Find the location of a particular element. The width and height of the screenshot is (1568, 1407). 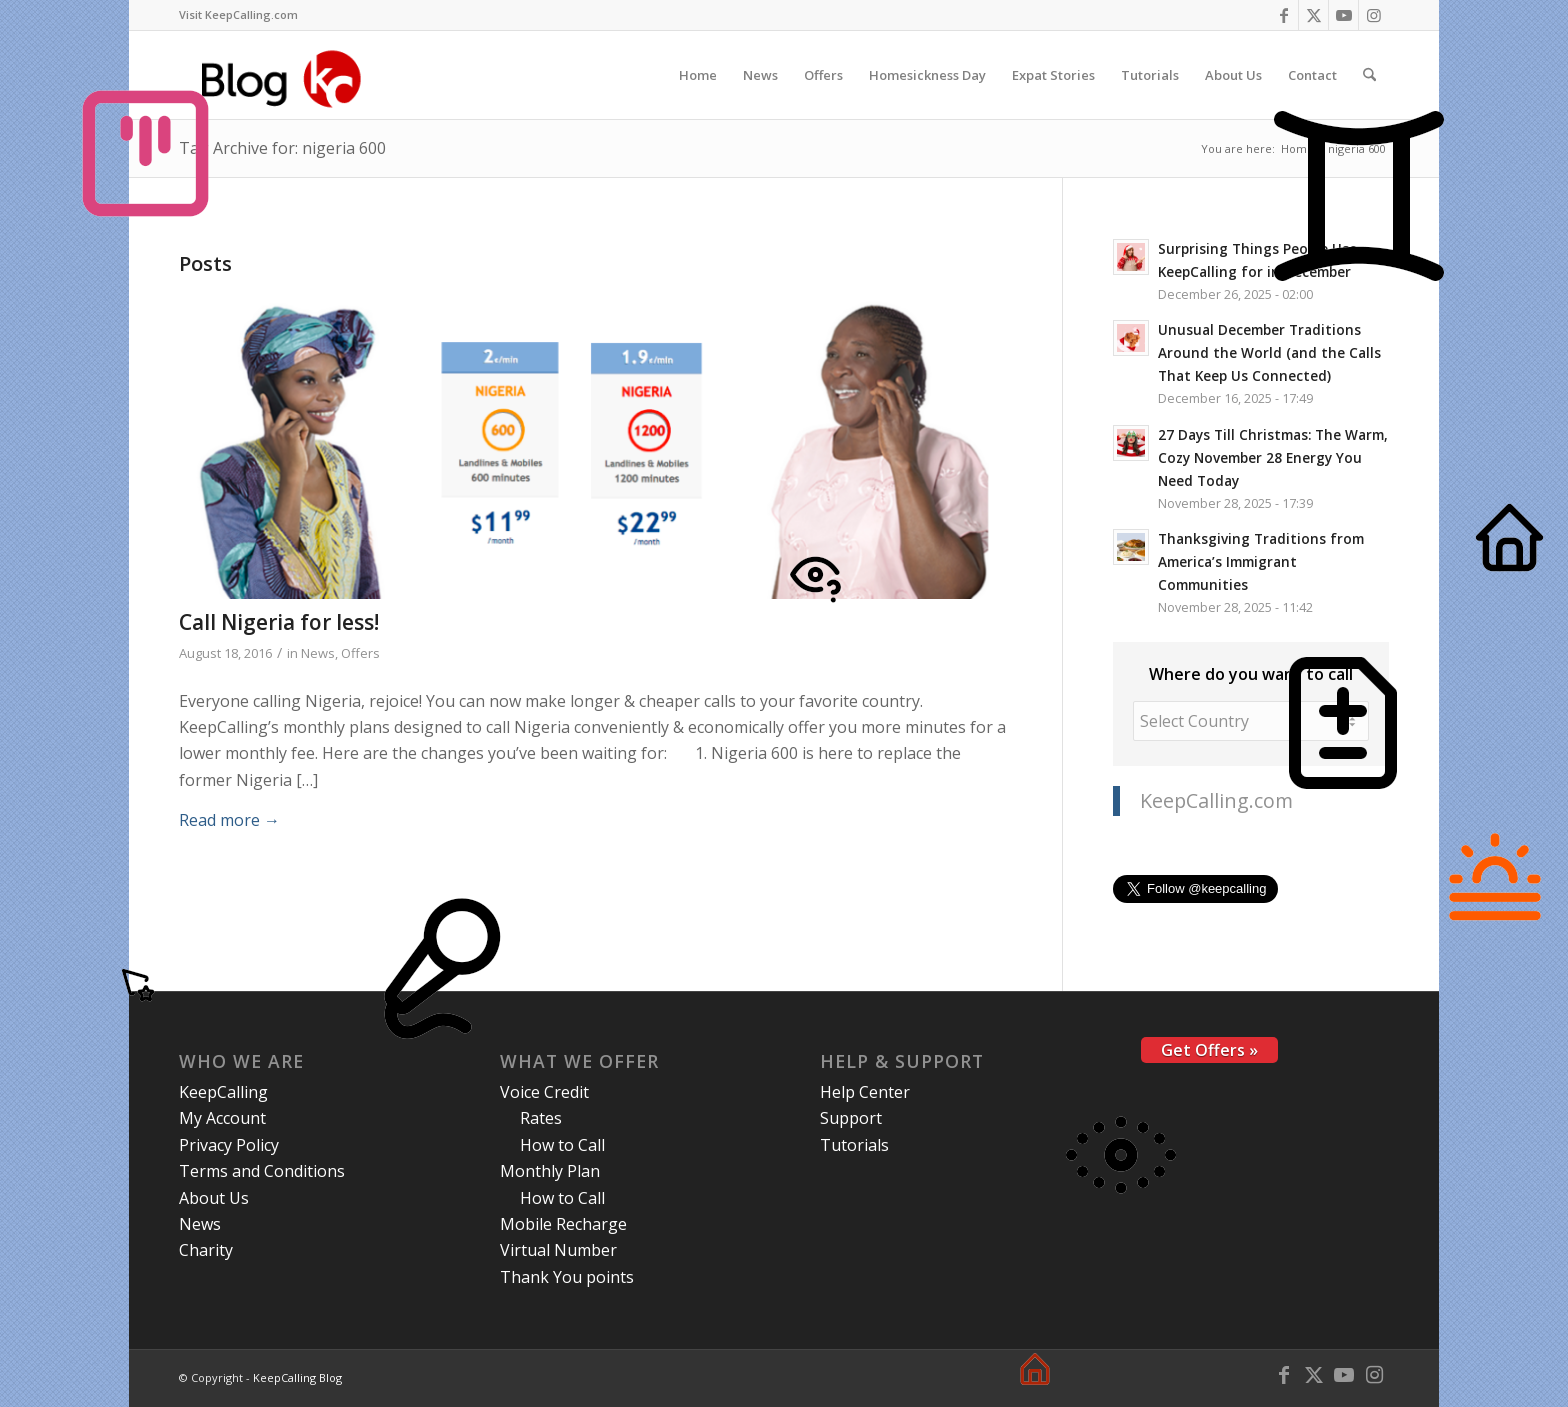

indicates hazy or foggy weather conditions is located at coordinates (1495, 879).